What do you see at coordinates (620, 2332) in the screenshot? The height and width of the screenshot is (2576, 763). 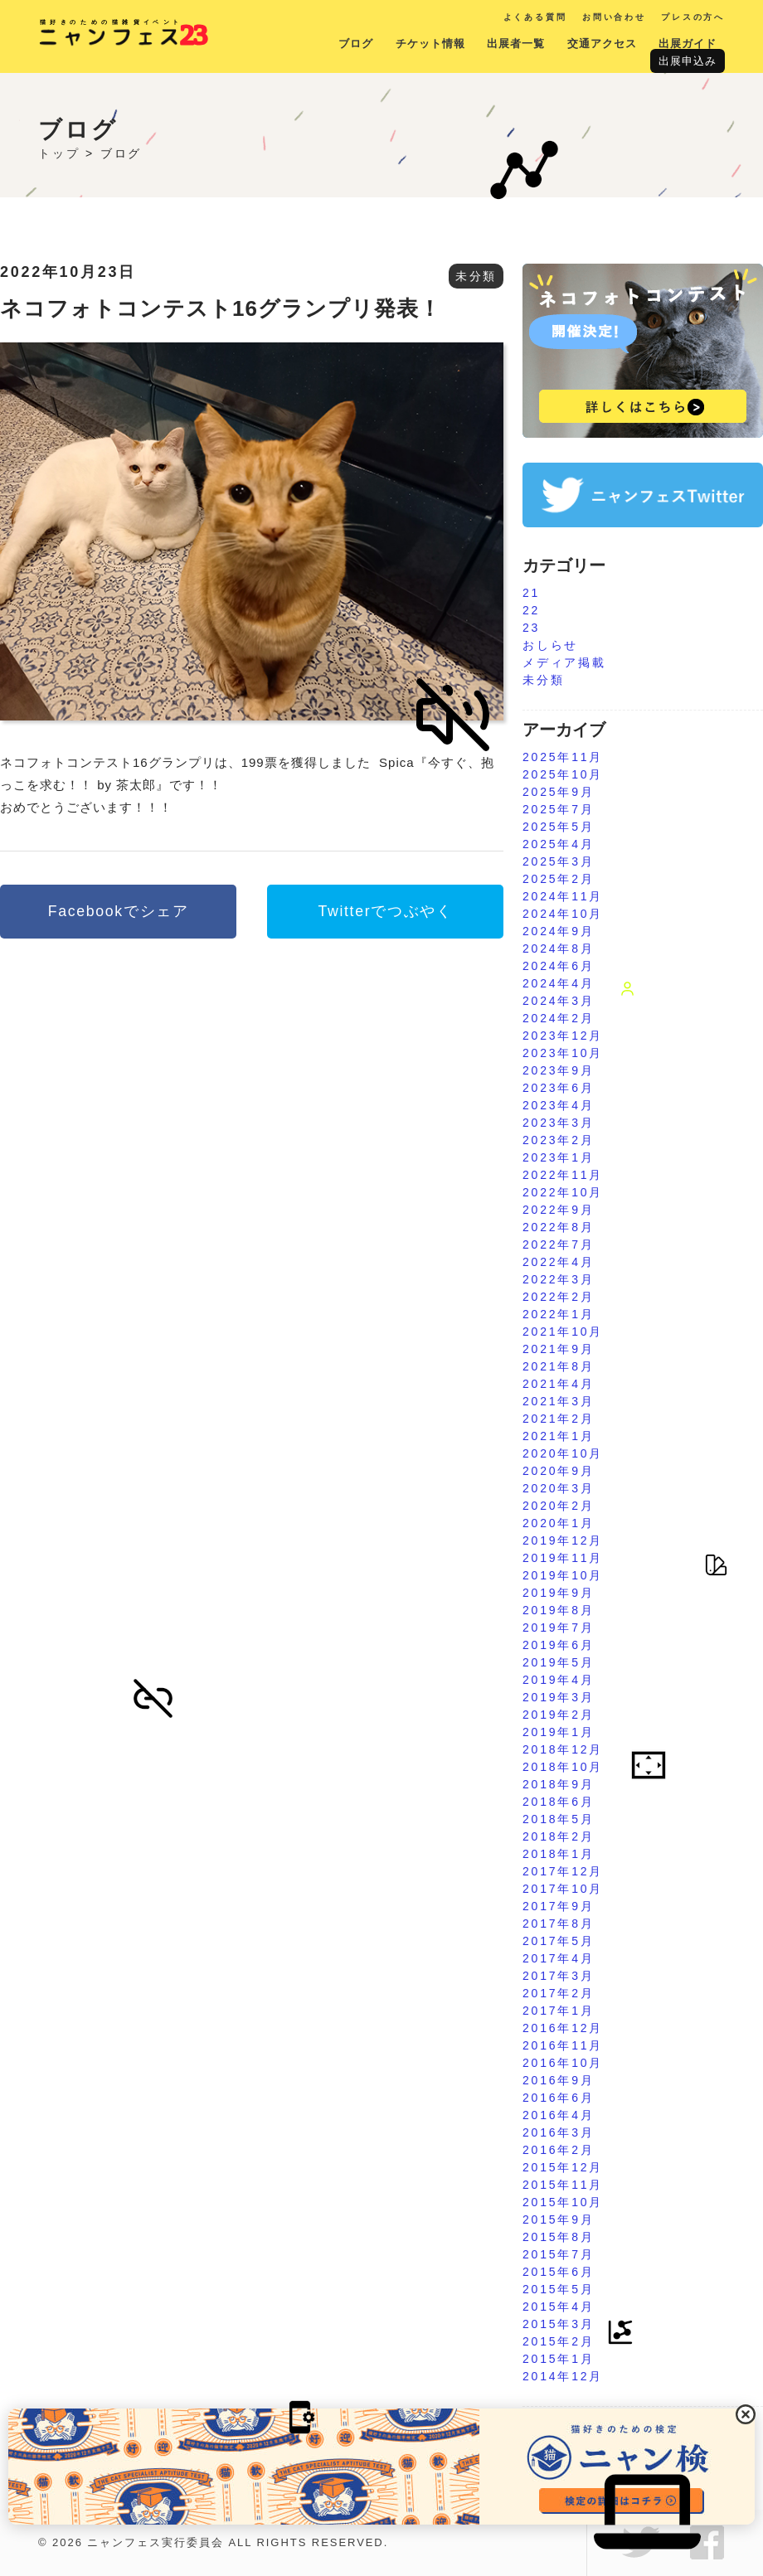 I see `view scatter plot or data visualization` at bounding box center [620, 2332].